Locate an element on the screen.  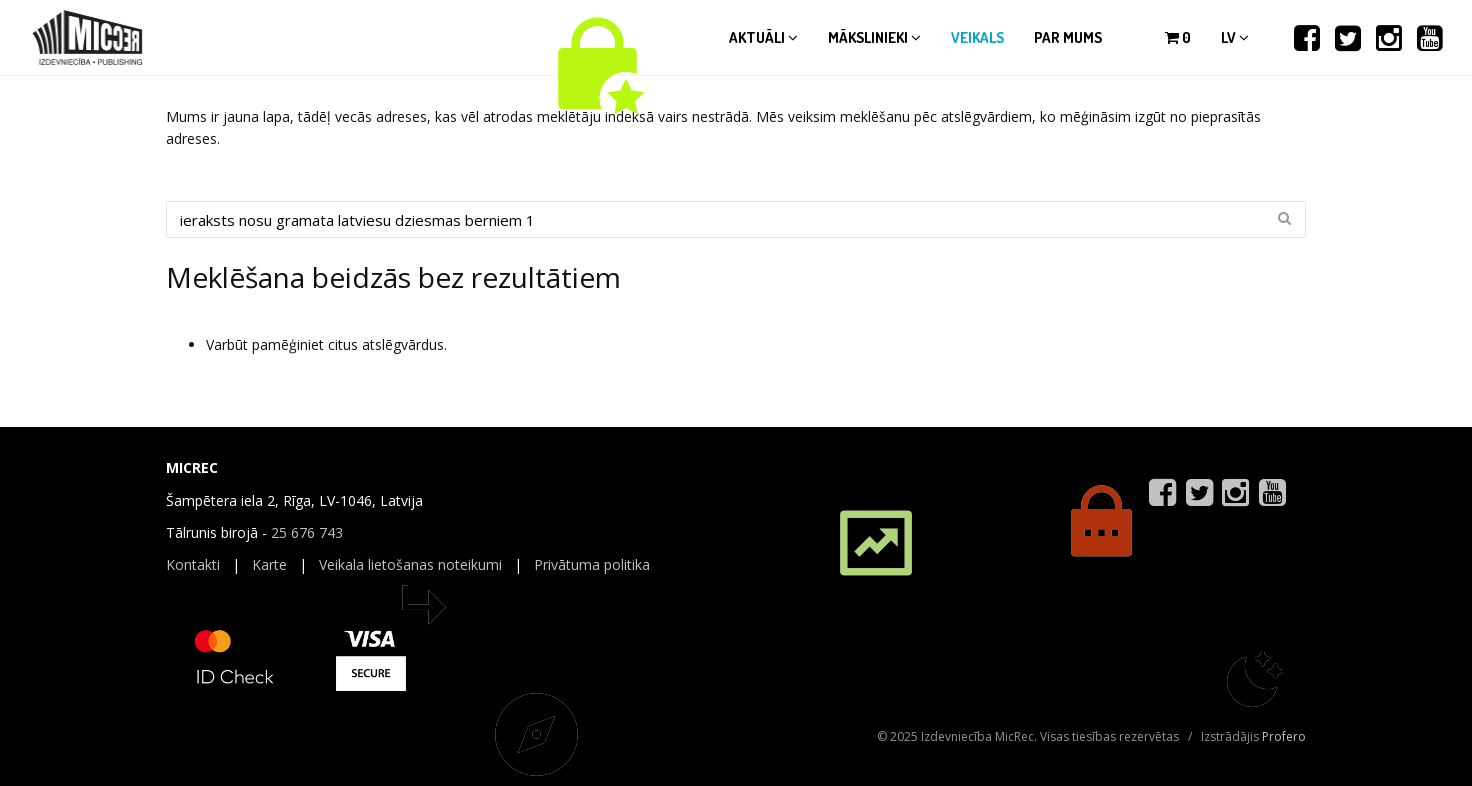
mark a security setting as favorite is located at coordinates (597, 65).